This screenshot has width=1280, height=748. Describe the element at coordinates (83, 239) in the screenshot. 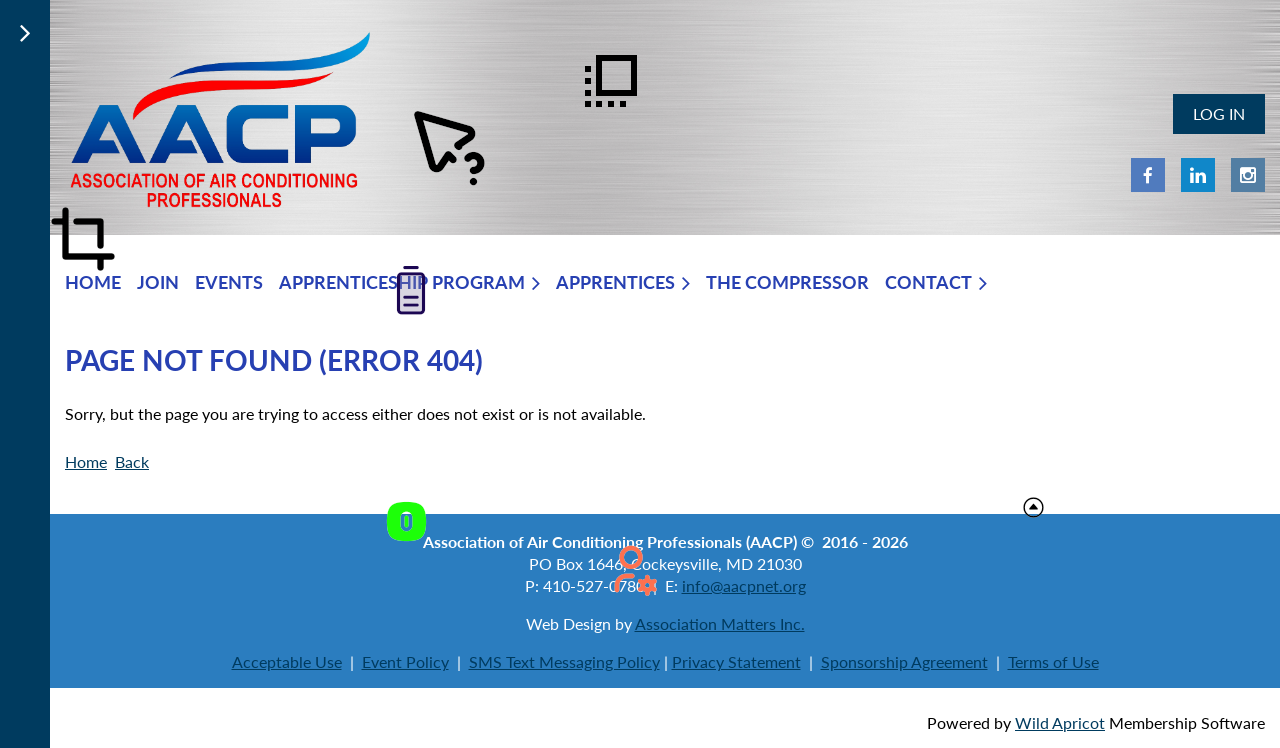

I see `crop an image or photo` at that location.